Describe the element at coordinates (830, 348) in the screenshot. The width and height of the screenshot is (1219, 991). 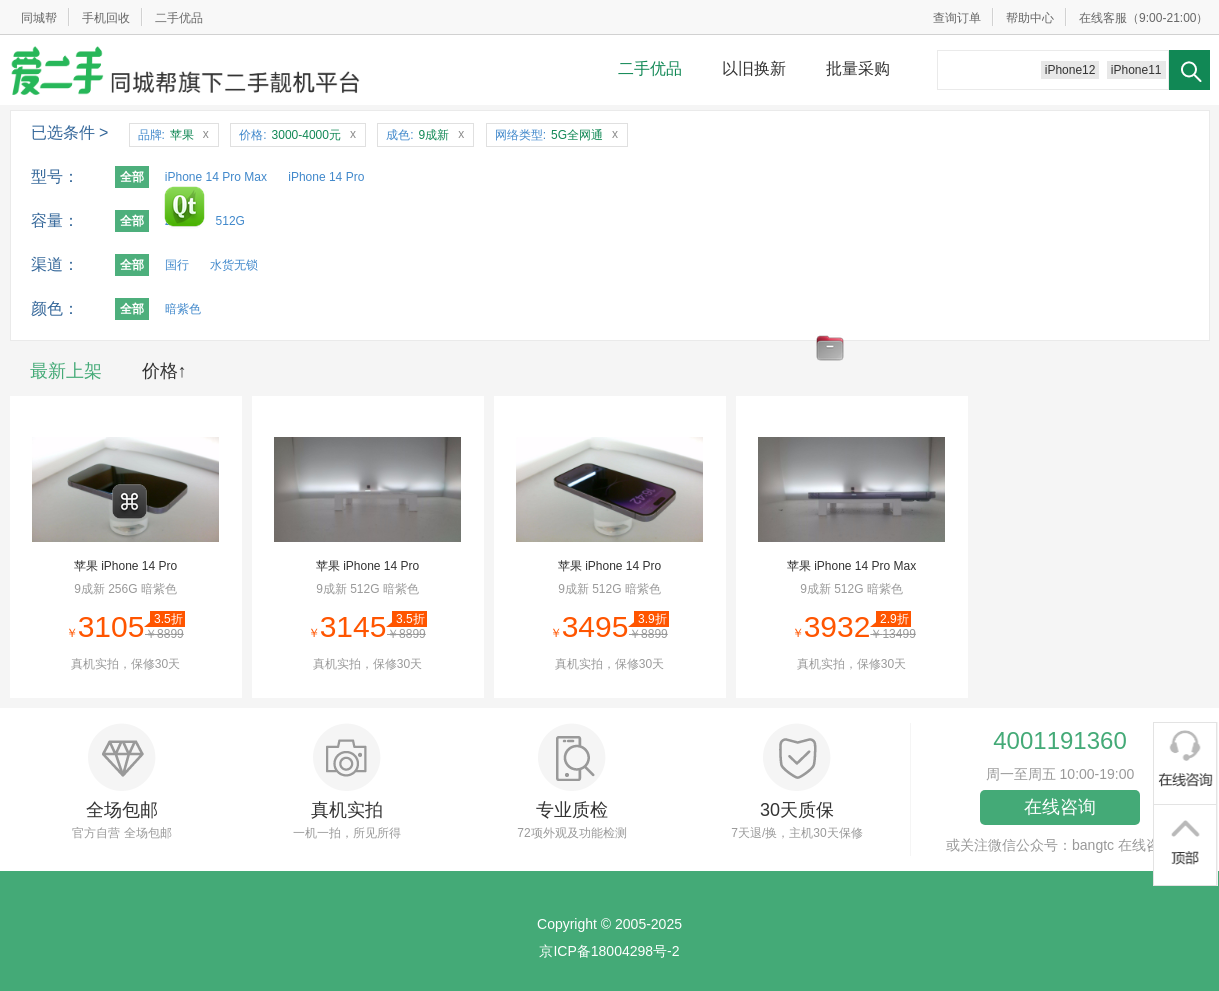
I see `open the file manager application` at that location.